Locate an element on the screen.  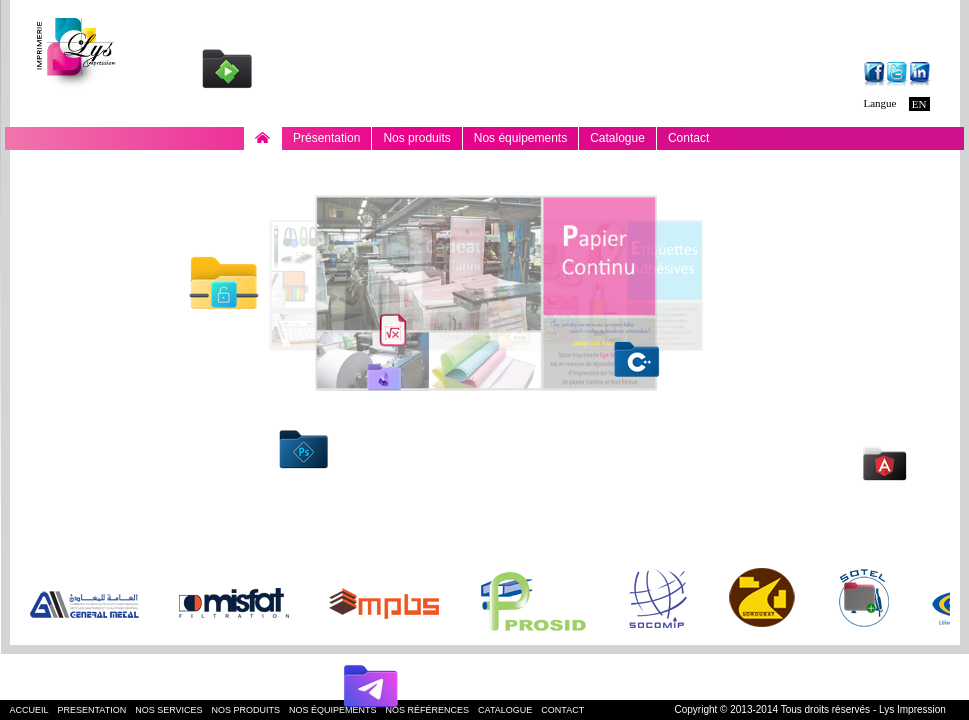
open folder containing C++ project files is located at coordinates (636, 360).